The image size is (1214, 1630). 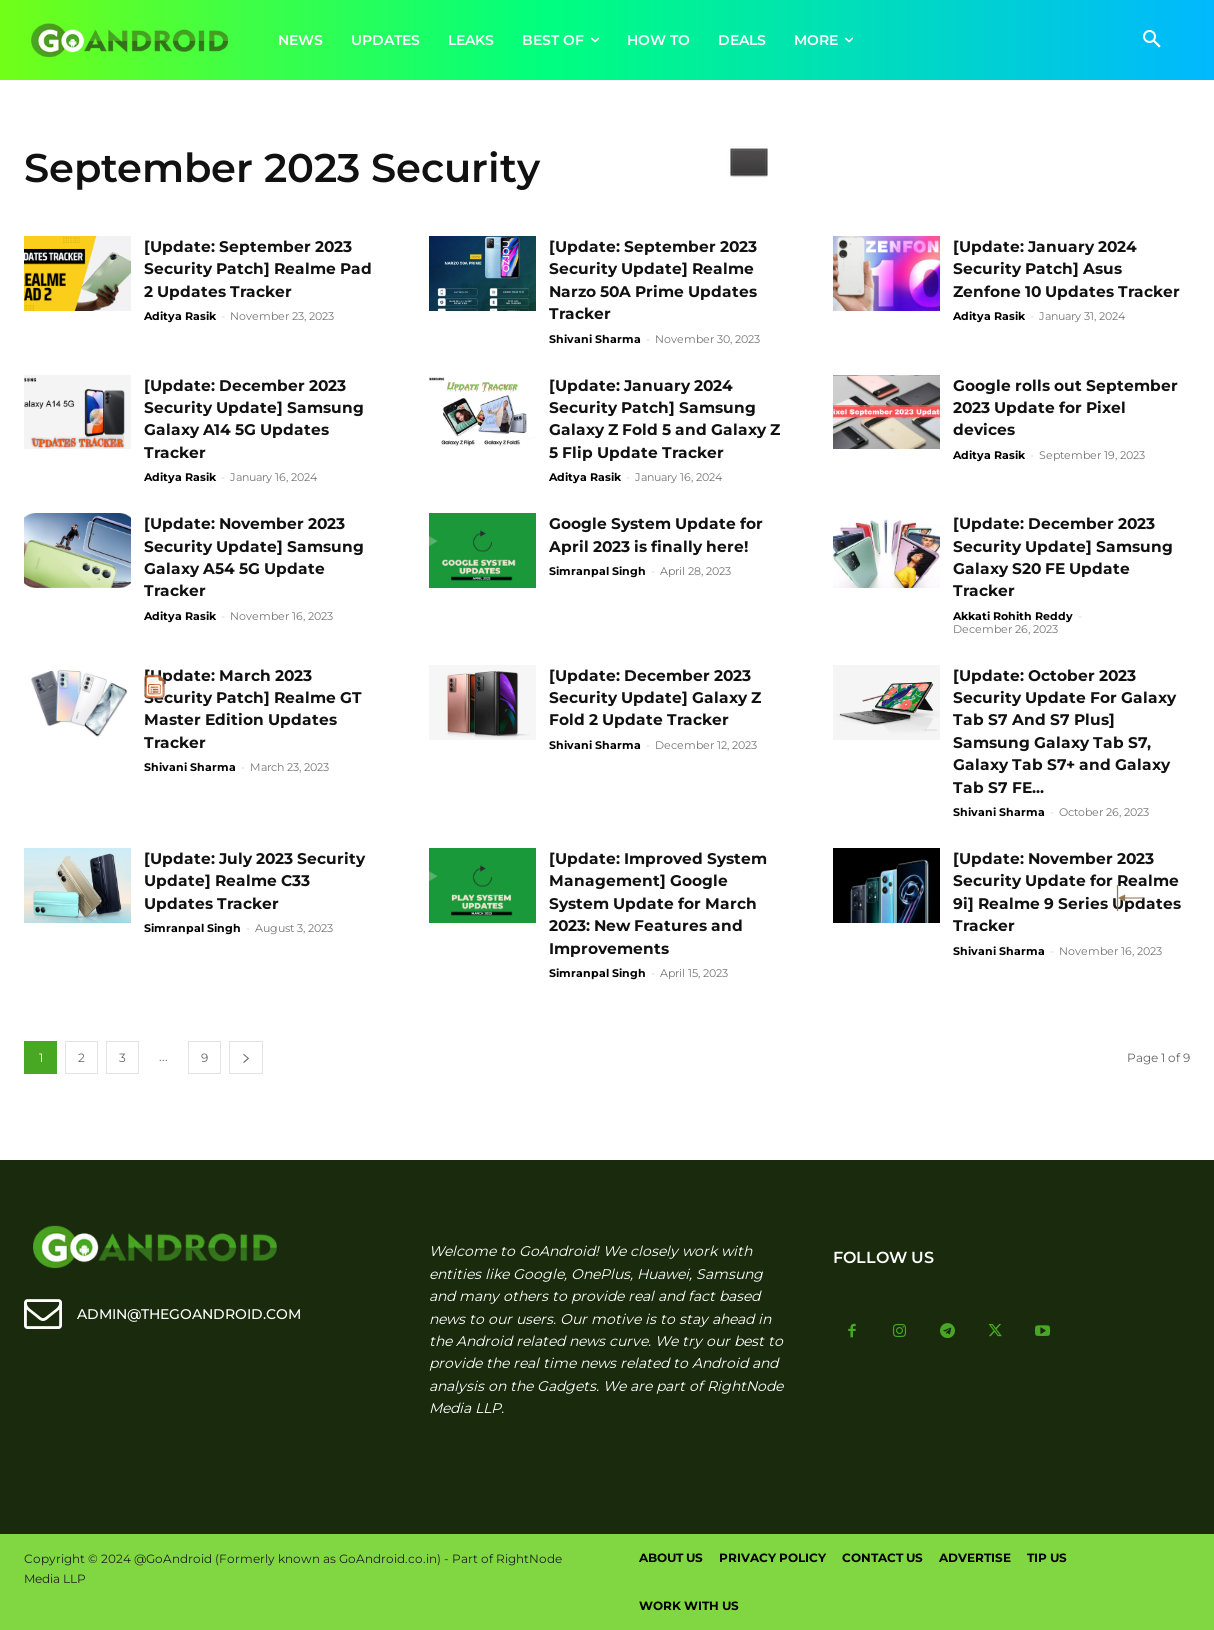 What do you see at coordinates (1130, 898) in the screenshot?
I see `go to the first item in a list or sequence` at bounding box center [1130, 898].